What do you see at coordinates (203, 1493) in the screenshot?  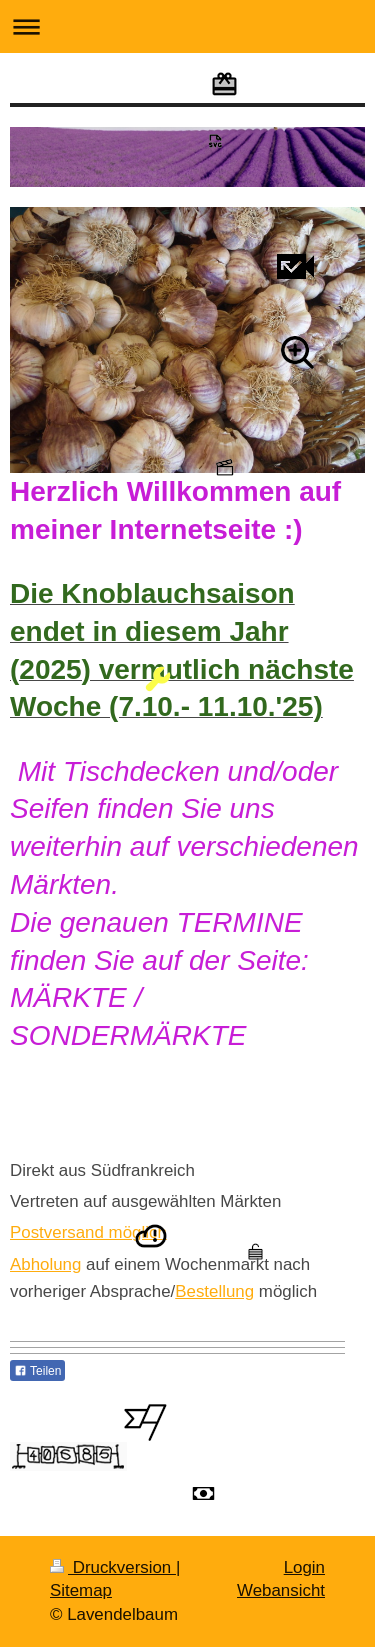 I see `view your account balance` at bounding box center [203, 1493].